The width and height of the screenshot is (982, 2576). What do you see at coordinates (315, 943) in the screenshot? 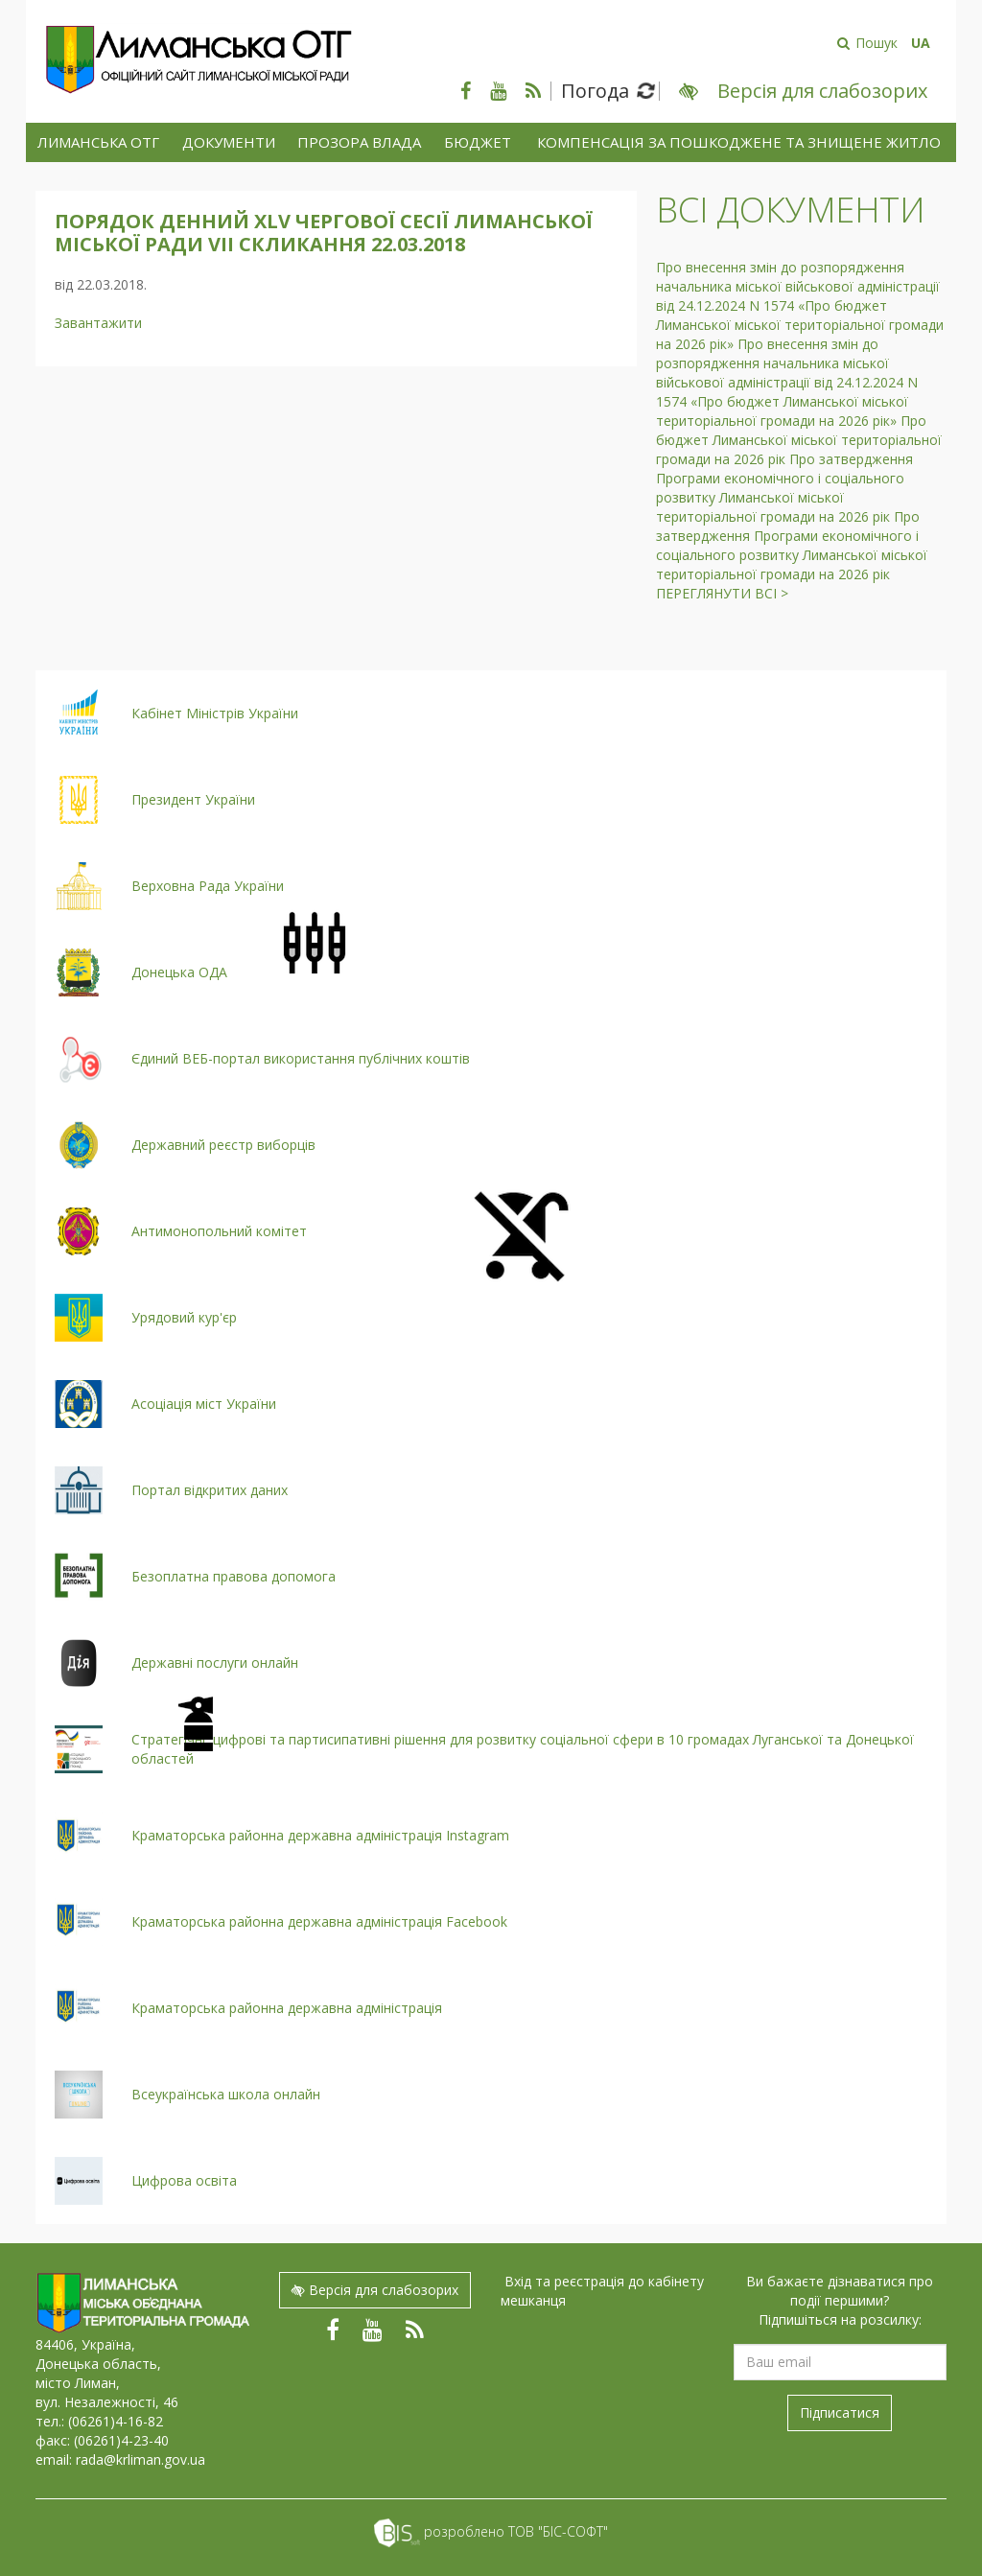
I see `configure audio/video input settings` at bounding box center [315, 943].